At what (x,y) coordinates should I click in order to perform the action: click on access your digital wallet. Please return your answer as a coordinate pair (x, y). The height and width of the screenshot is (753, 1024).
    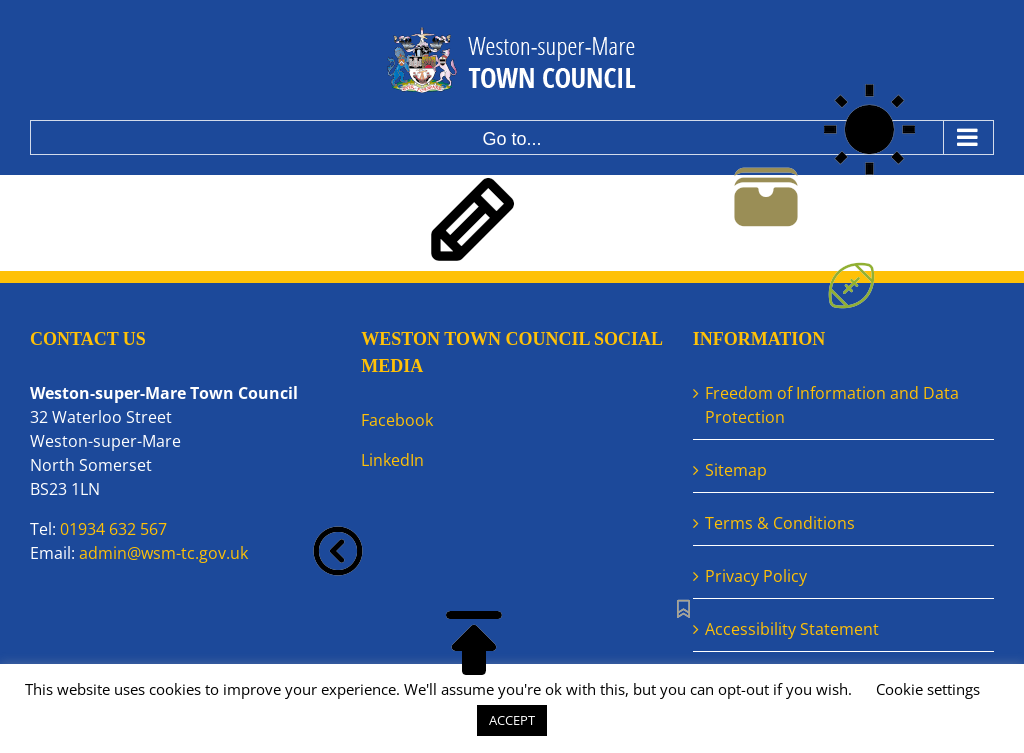
    Looking at the image, I should click on (766, 197).